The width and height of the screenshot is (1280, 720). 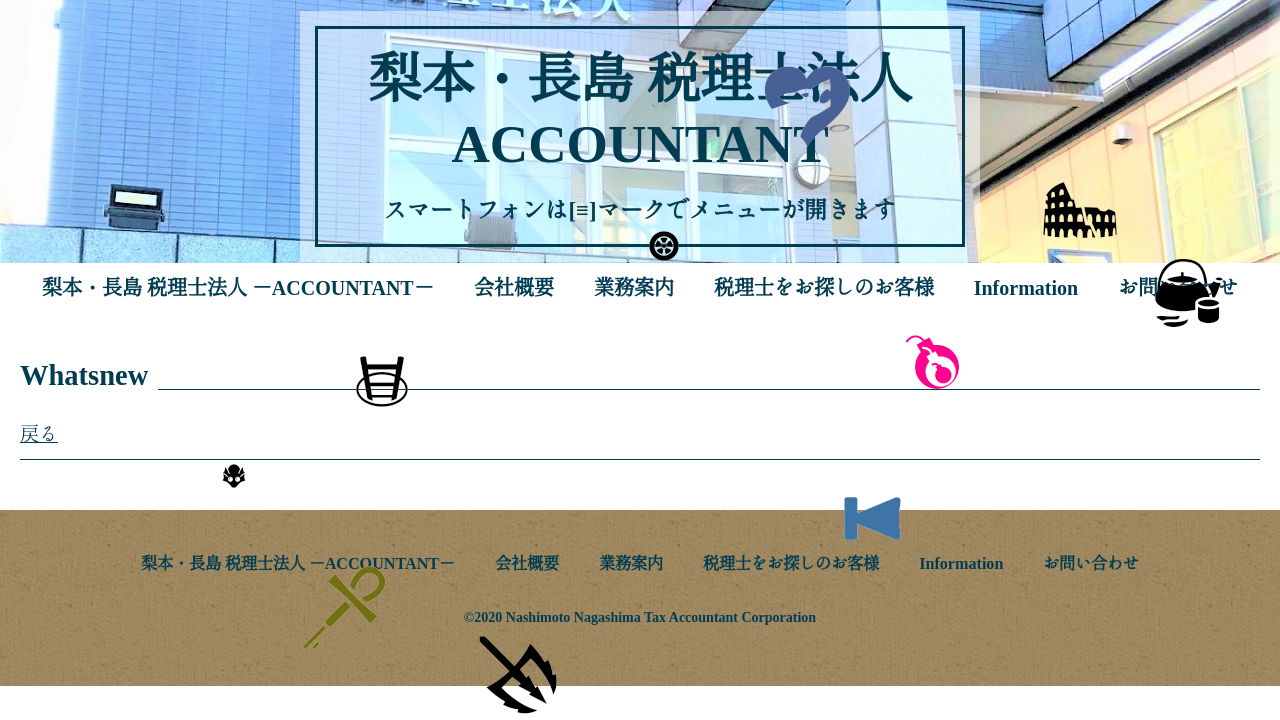 I want to click on access underground level or basement area, so click(x=382, y=381).